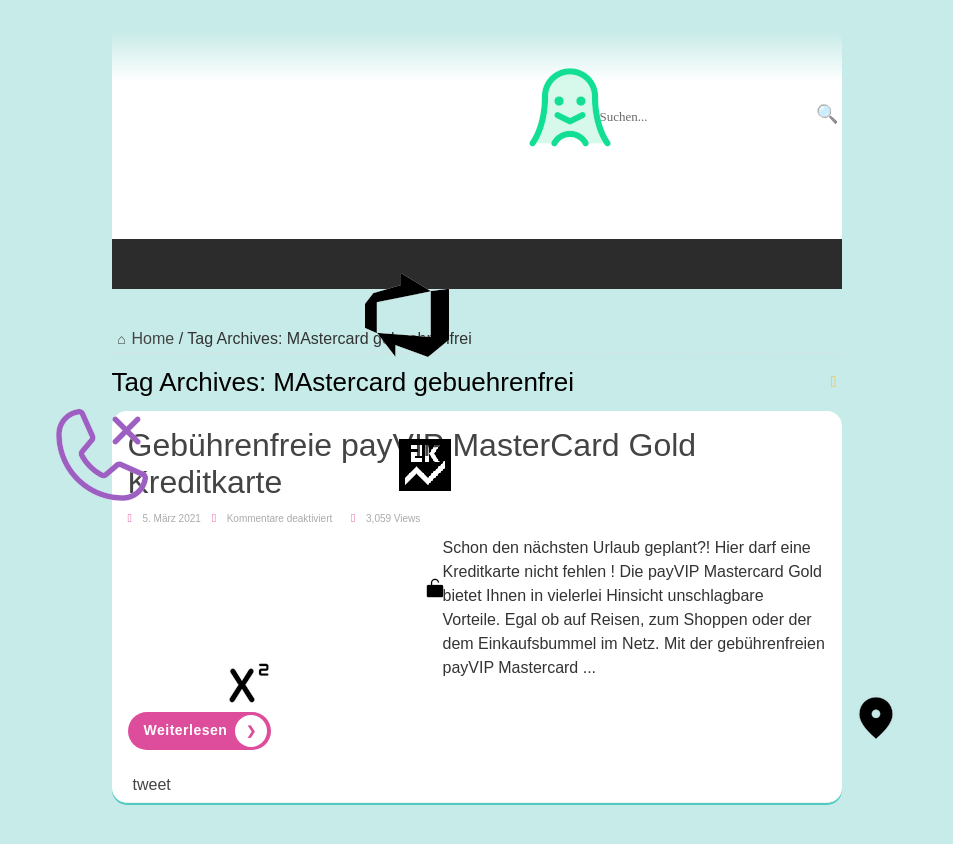 The width and height of the screenshot is (953, 844). Describe the element at coordinates (242, 683) in the screenshot. I see `format selected text as superscript` at that location.